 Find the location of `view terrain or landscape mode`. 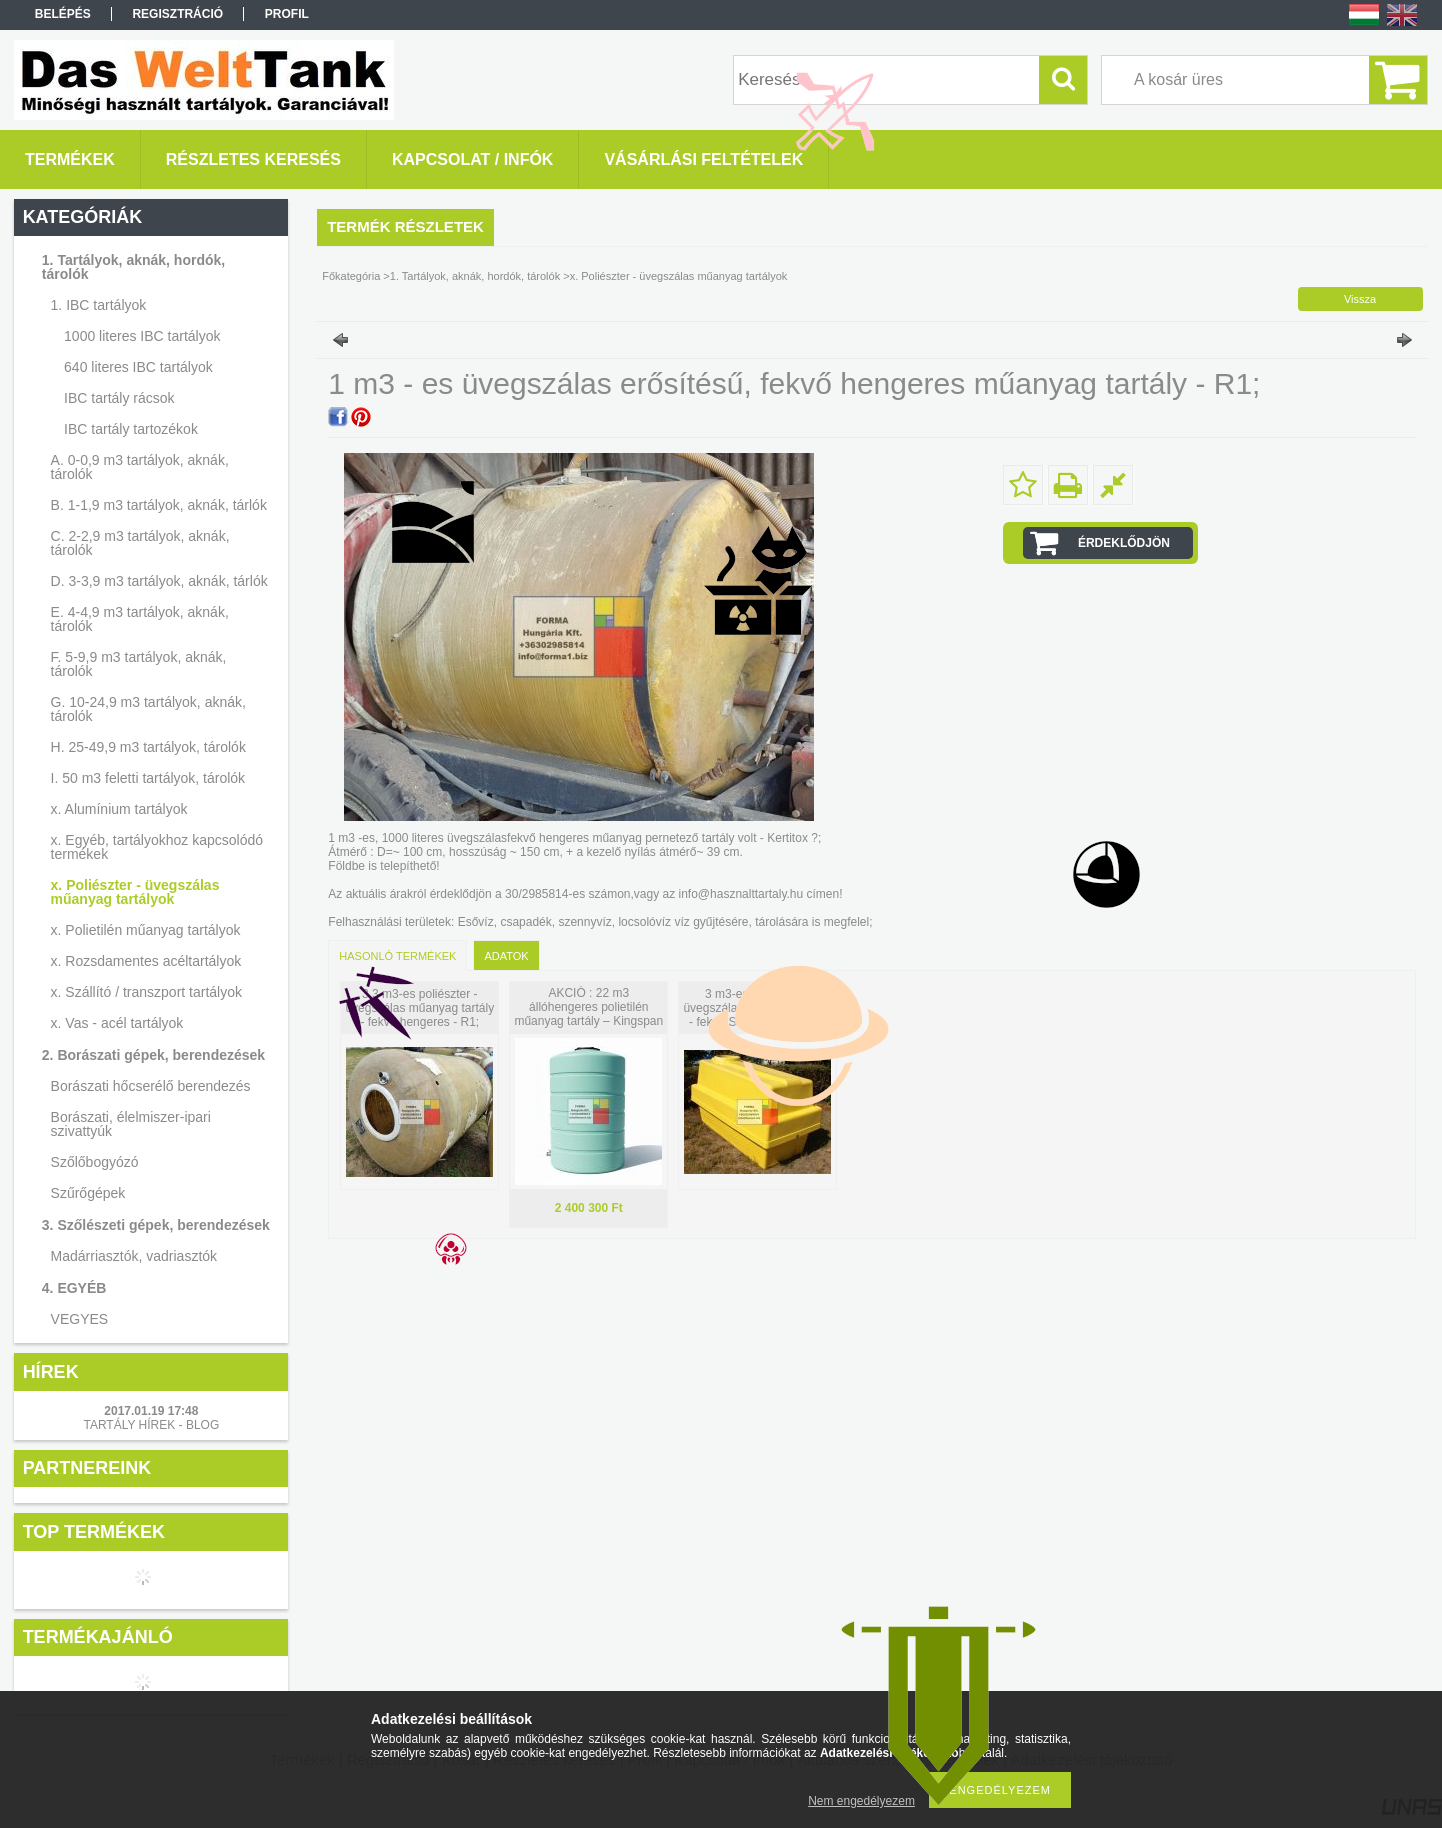

view terrain or landscape mode is located at coordinates (433, 522).